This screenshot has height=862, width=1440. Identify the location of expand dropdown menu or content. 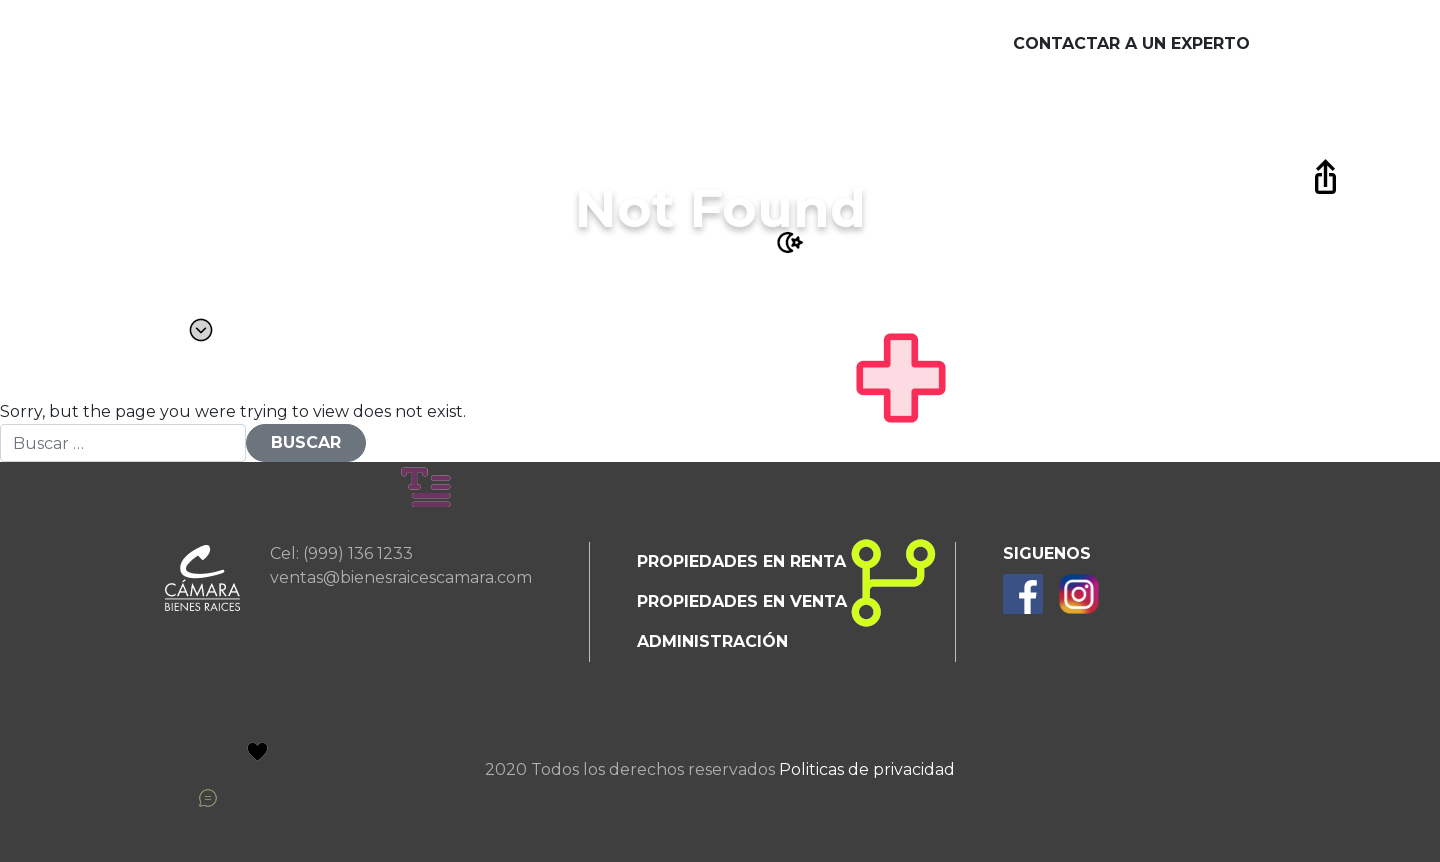
(201, 330).